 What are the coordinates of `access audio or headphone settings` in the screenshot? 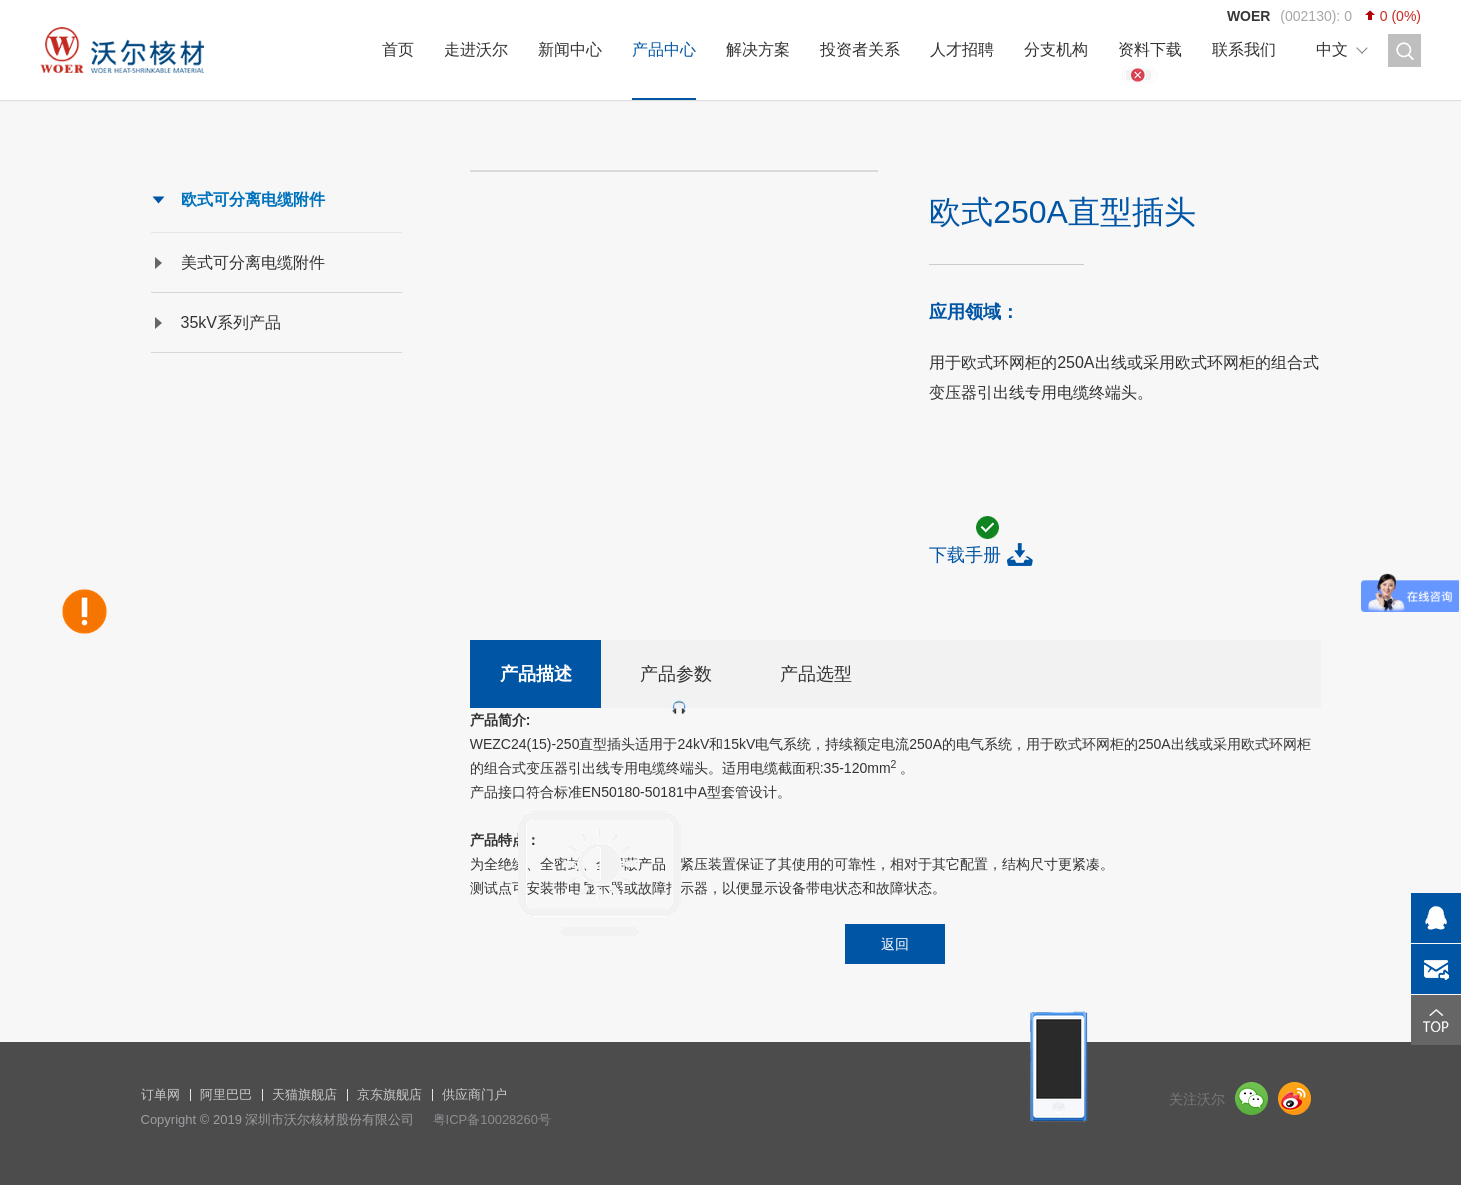 It's located at (679, 708).